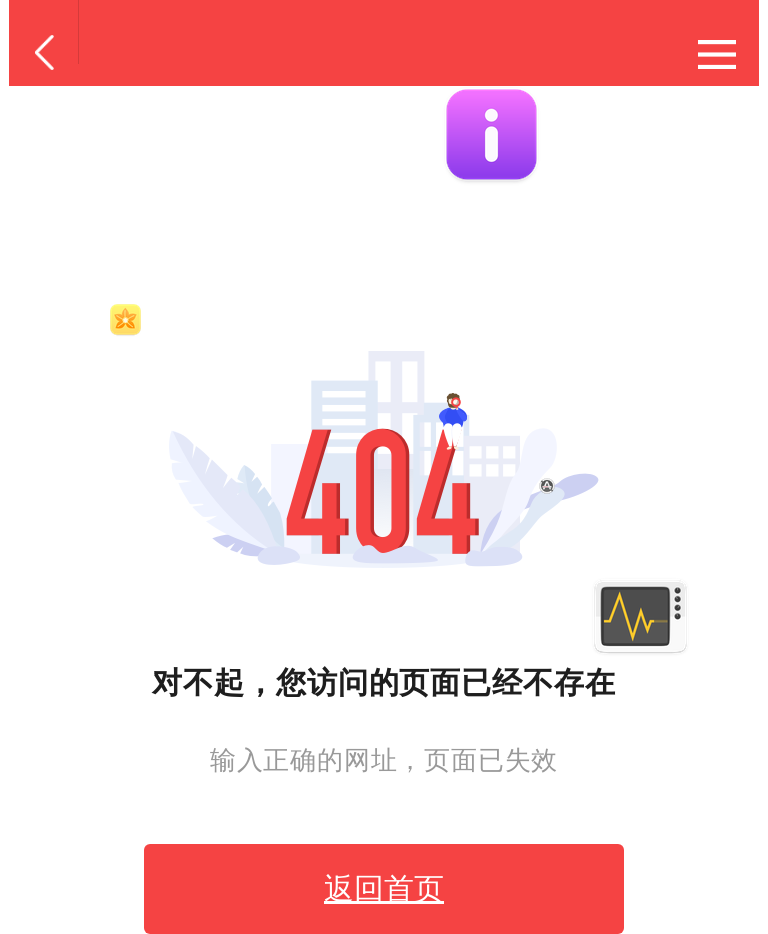  What do you see at coordinates (491, 134) in the screenshot?
I see `access system status notifications` at bounding box center [491, 134].